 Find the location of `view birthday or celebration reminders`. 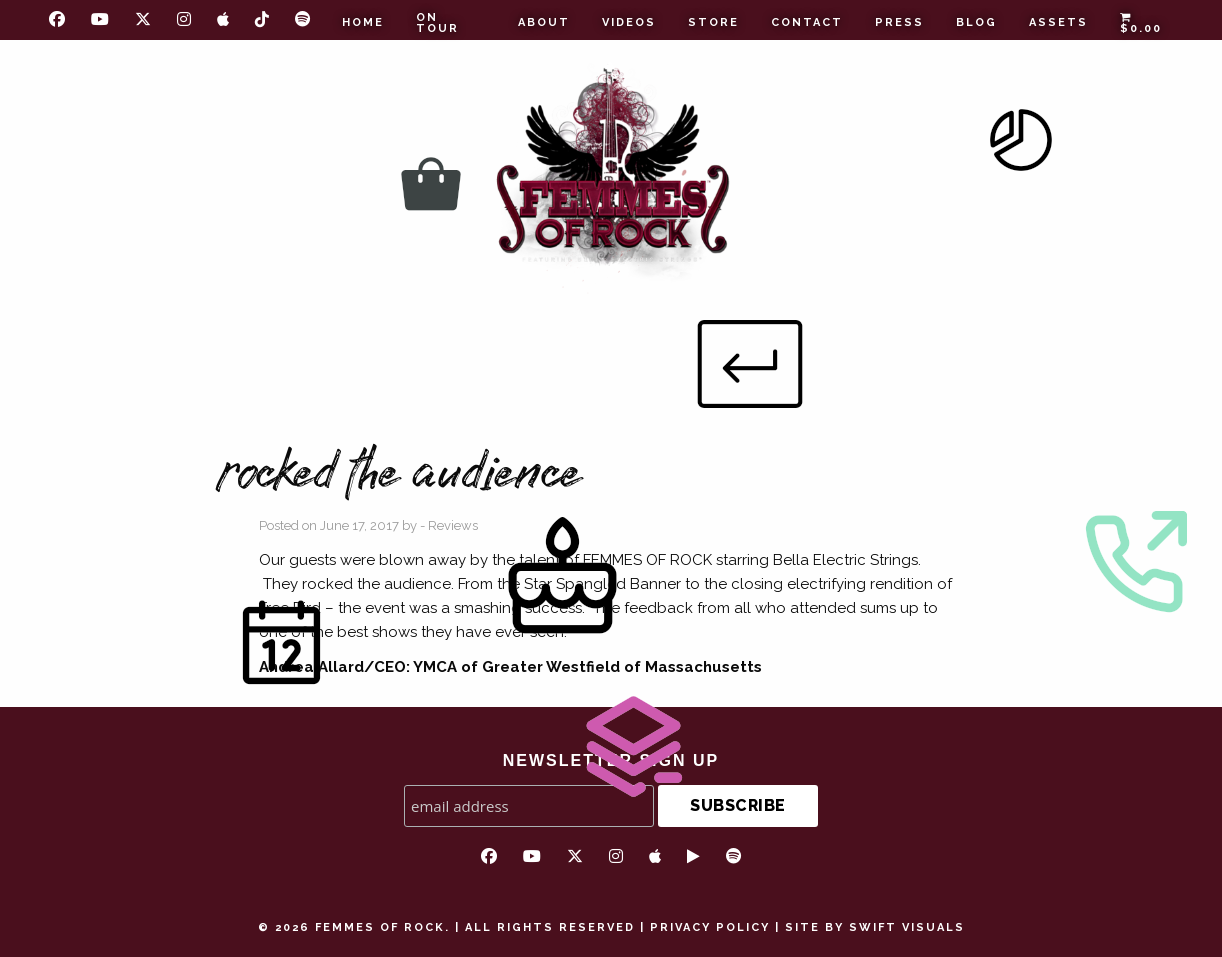

view birthday or celebration reminders is located at coordinates (562, 583).